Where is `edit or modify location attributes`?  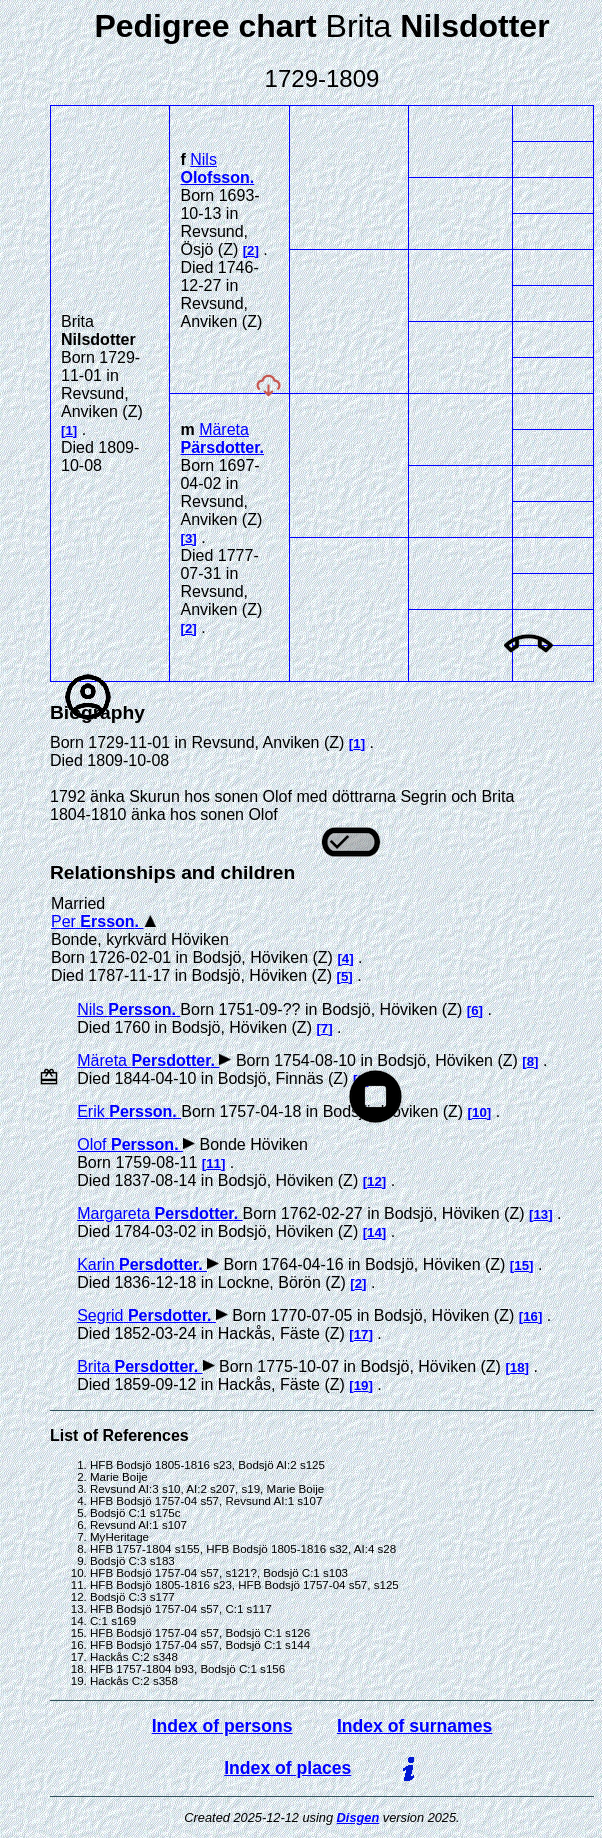
edit or modify location attributes is located at coordinates (351, 842).